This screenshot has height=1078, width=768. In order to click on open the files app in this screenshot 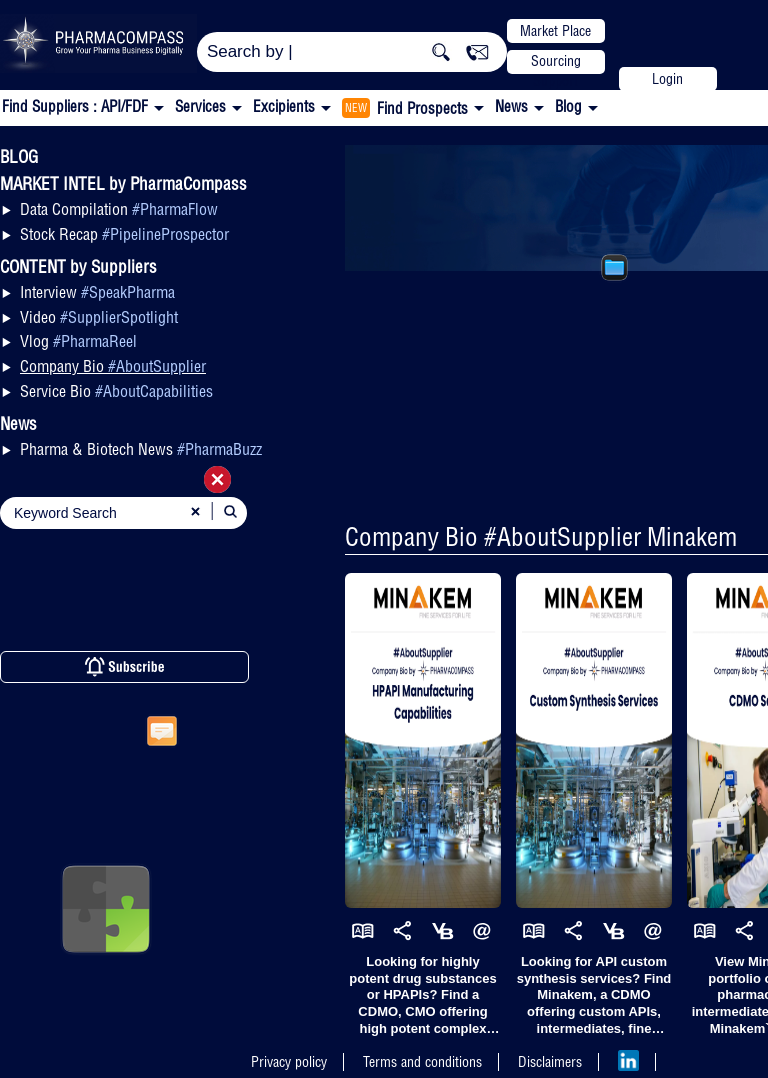, I will do `click(614, 267)`.